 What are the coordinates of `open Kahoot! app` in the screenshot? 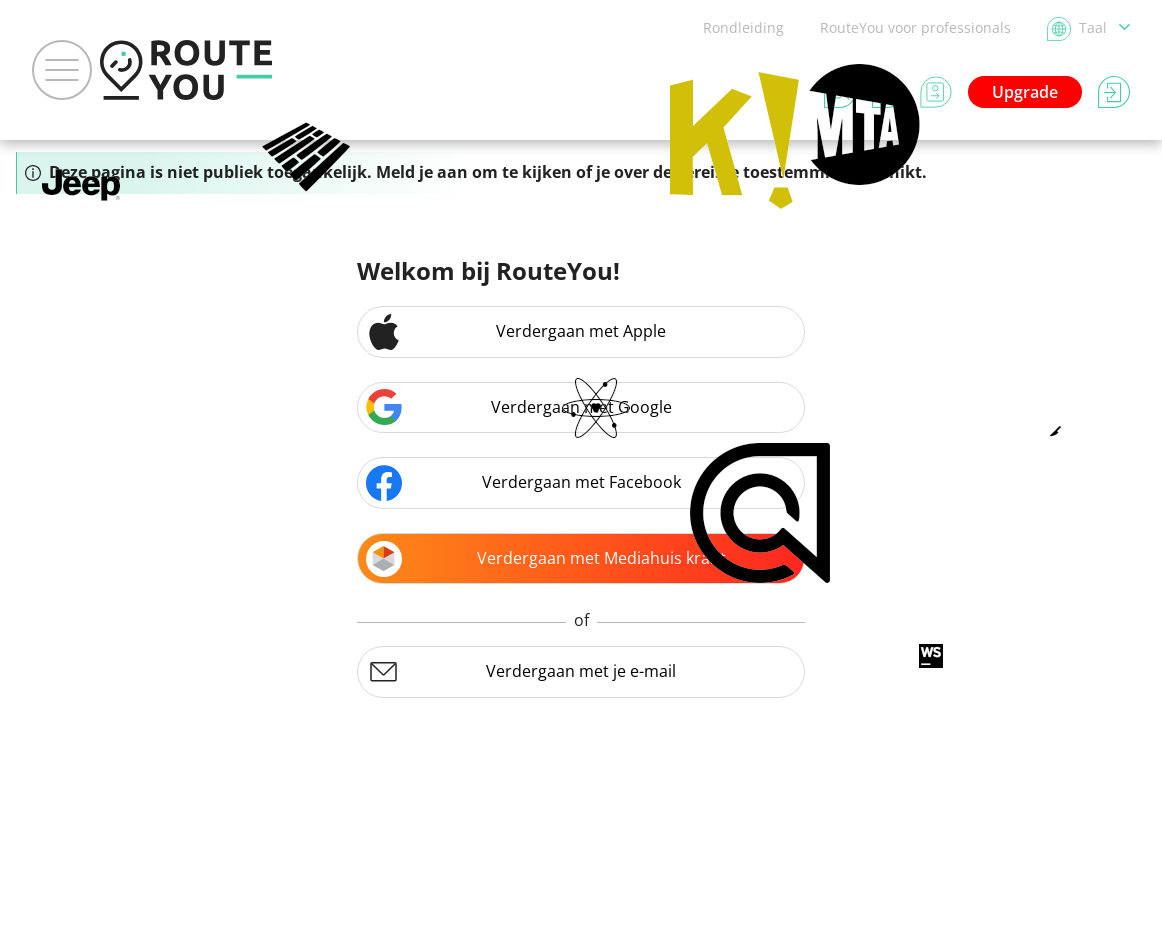 It's located at (734, 140).